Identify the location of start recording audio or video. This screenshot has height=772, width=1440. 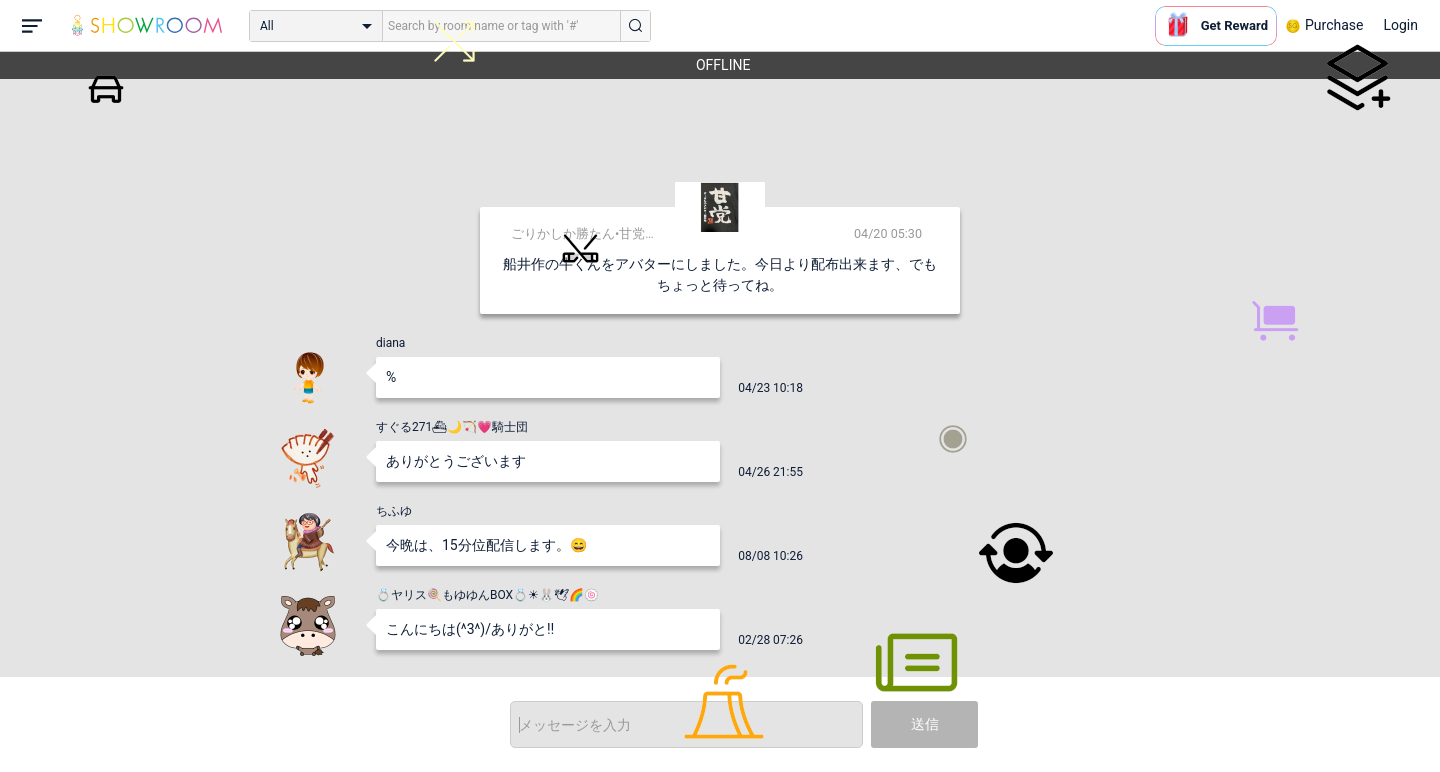
(953, 439).